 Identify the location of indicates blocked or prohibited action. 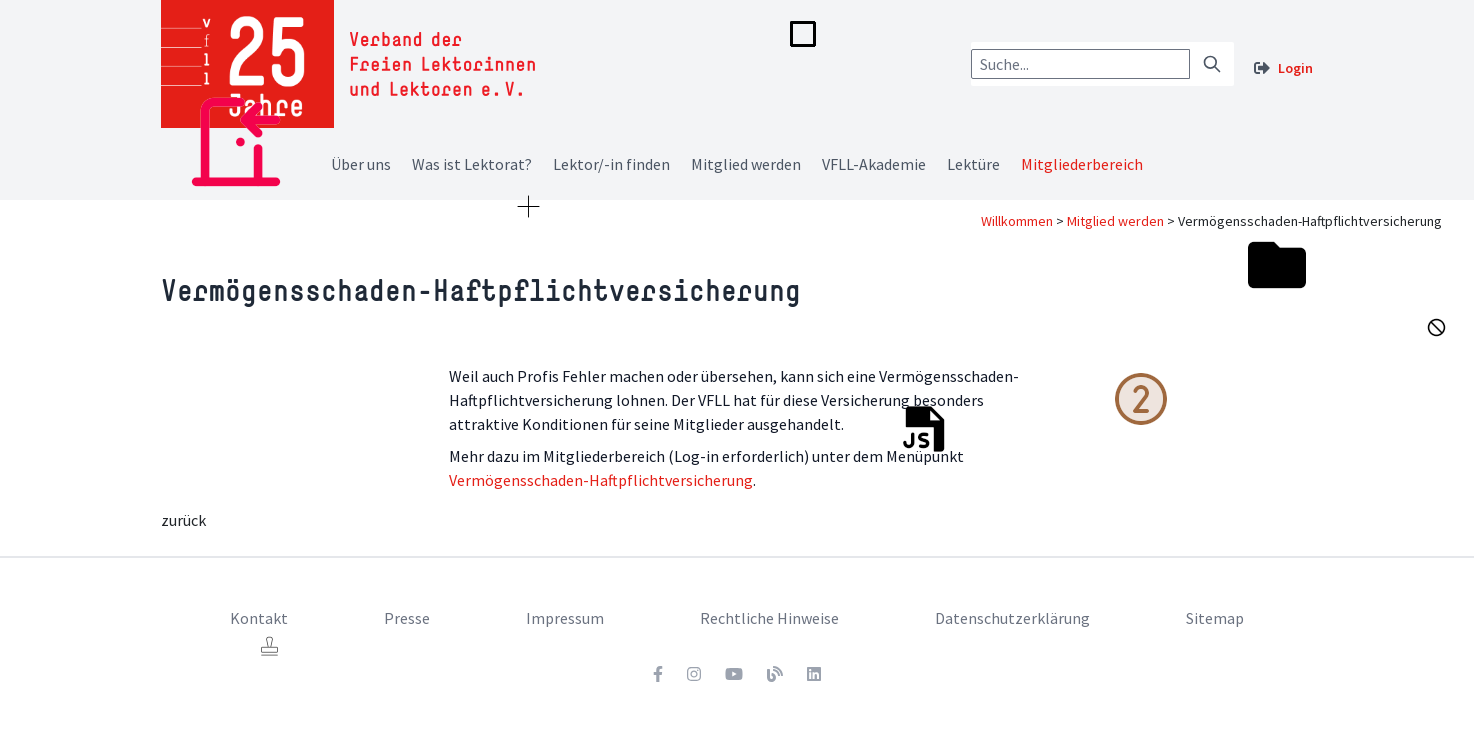
(1436, 327).